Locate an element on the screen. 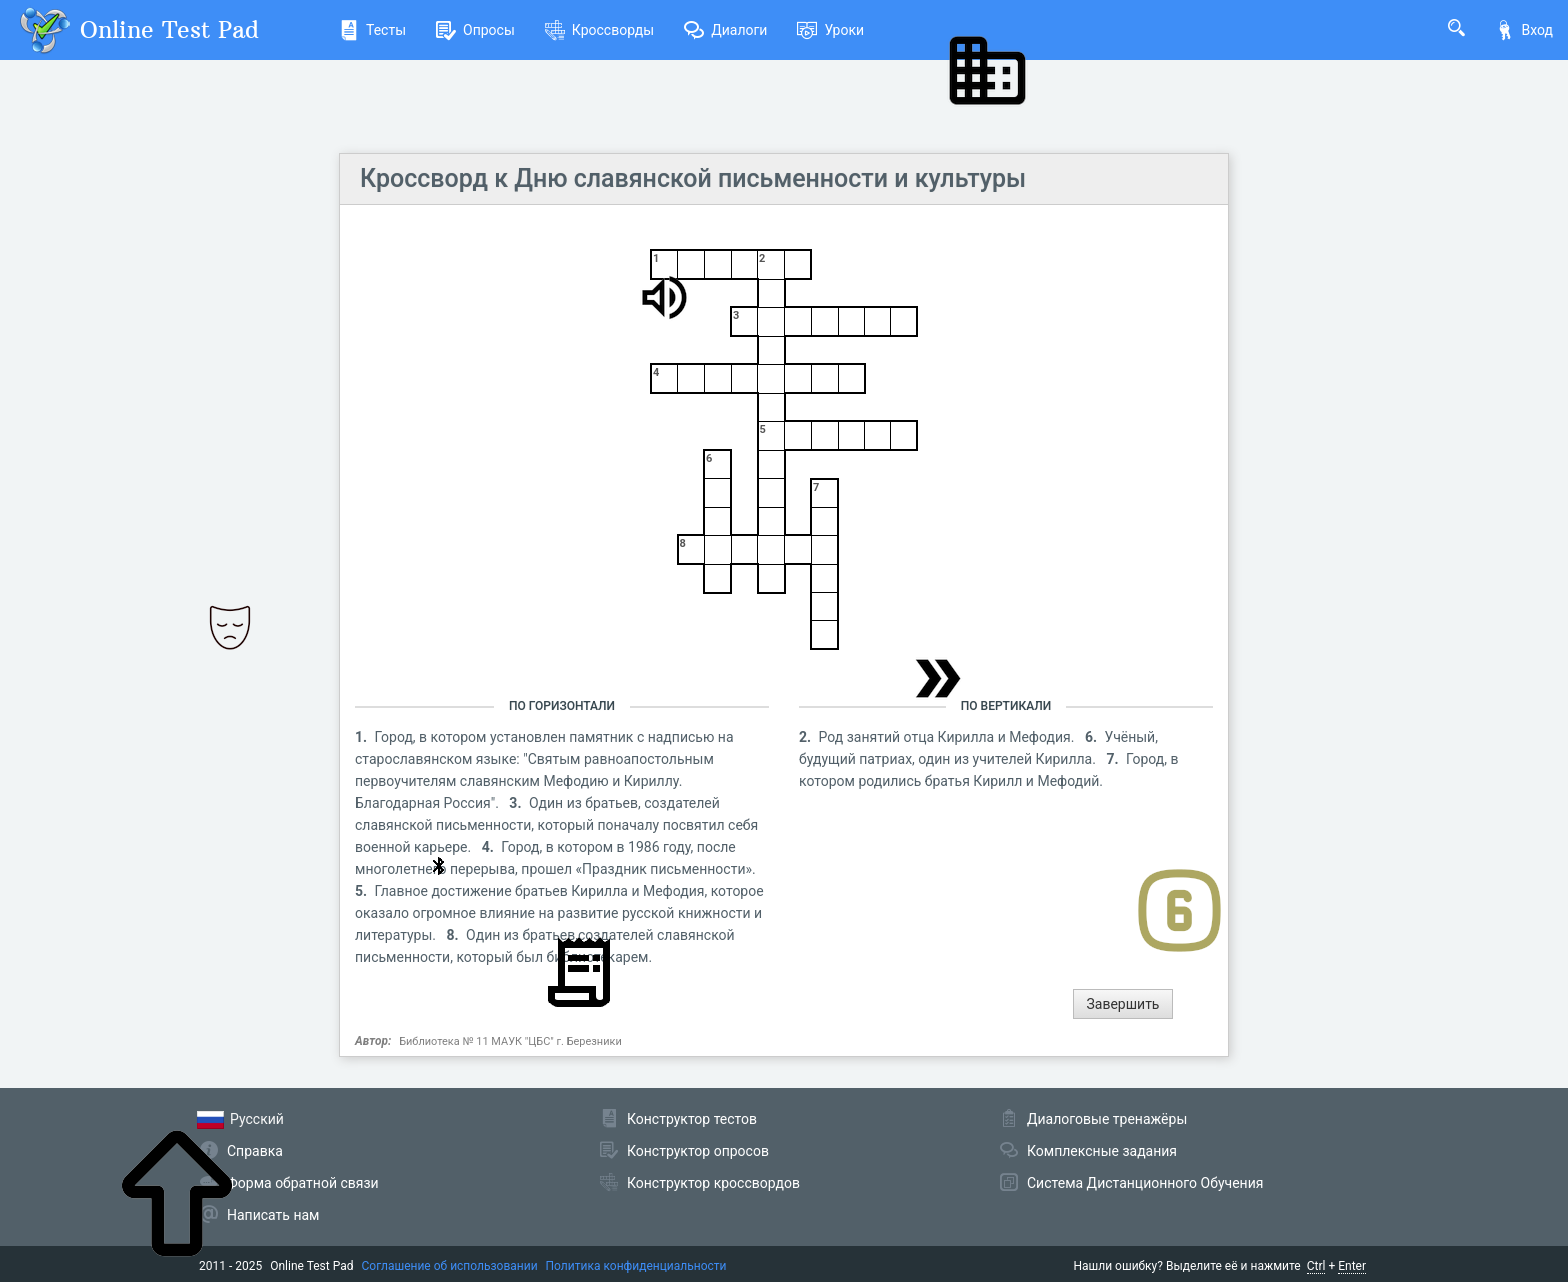 The height and width of the screenshot is (1282, 1568). view organization or company details is located at coordinates (987, 70).